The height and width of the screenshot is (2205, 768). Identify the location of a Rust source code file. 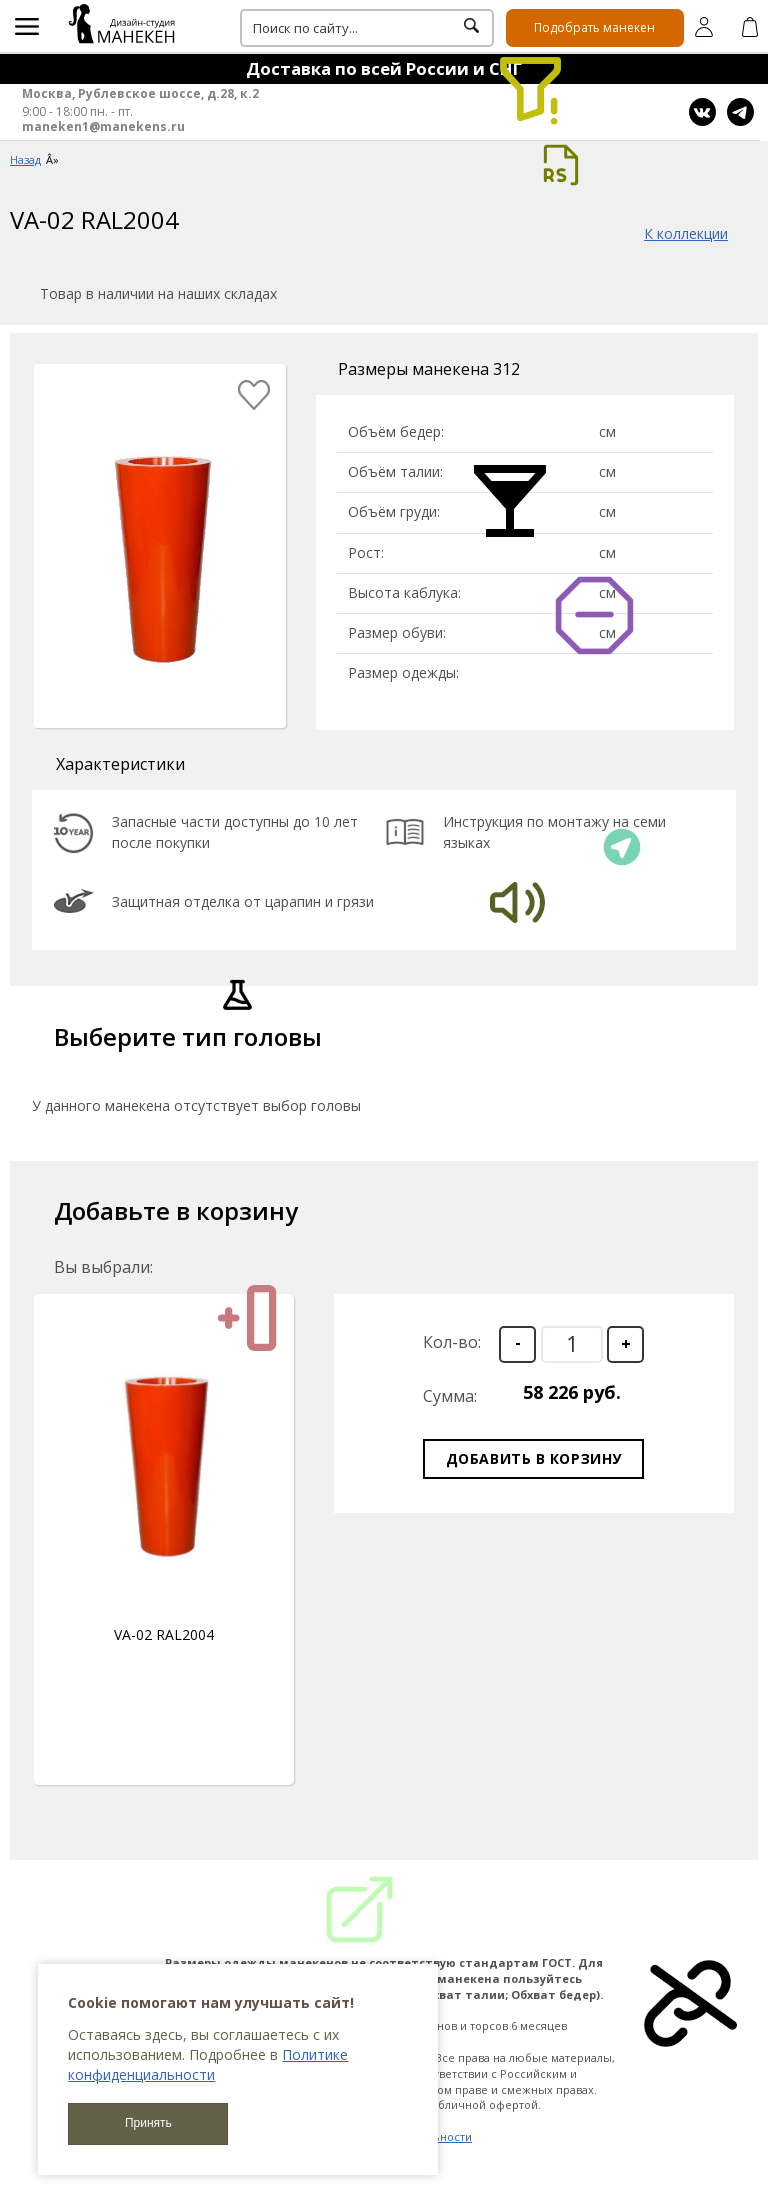
(561, 165).